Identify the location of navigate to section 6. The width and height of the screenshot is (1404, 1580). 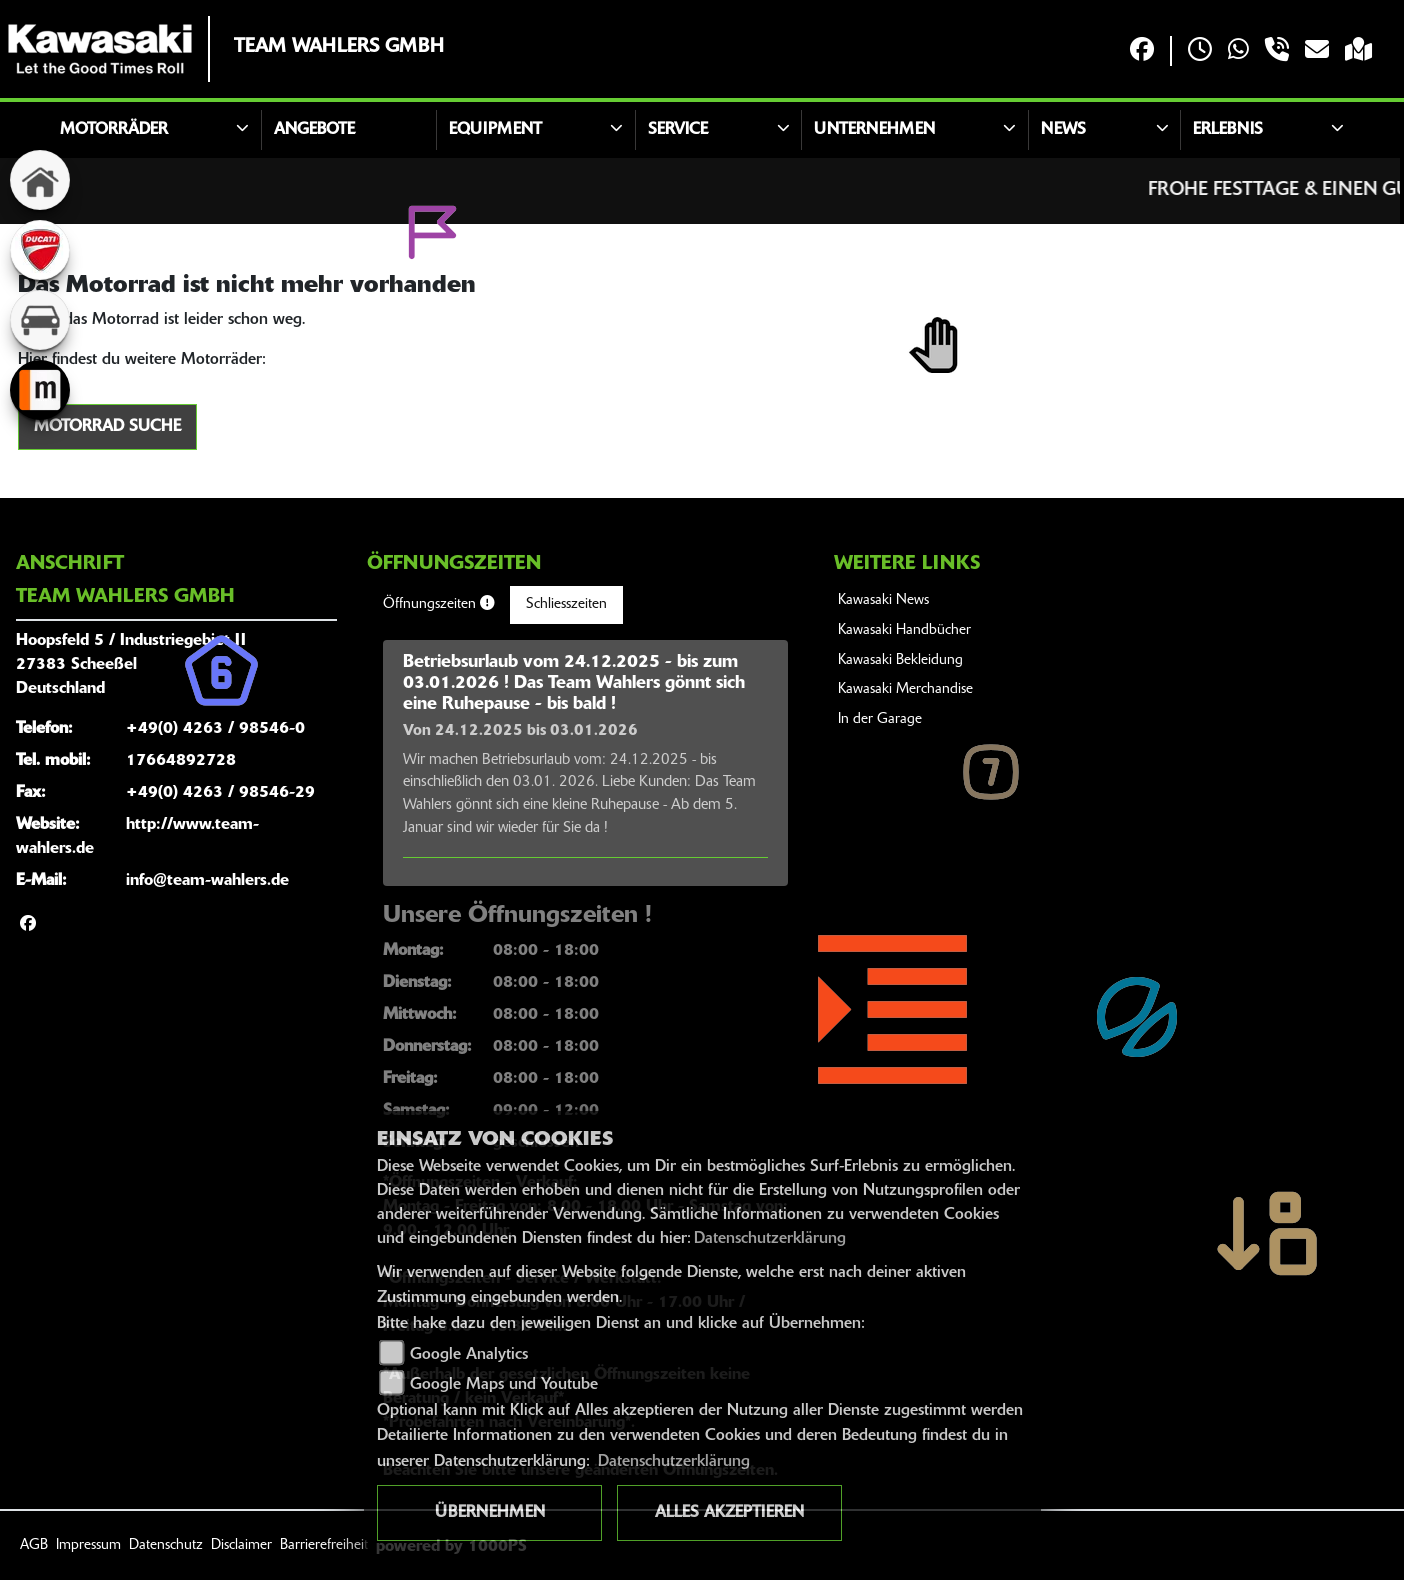
(221, 672).